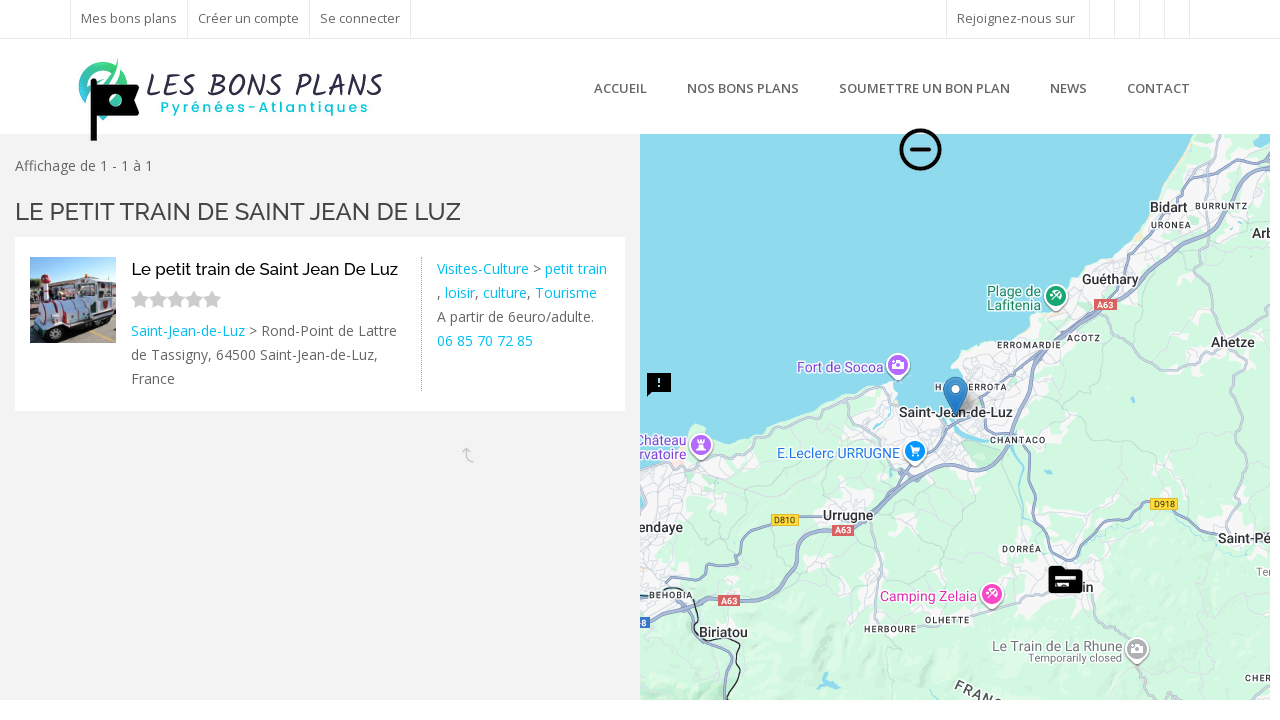 Image resolution: width=1280 pixels, height=720 pixels. What do you see at coordinates (920, 149) in the screenshot?
I see `remove an item from a list` at bounding box center [920, 149].